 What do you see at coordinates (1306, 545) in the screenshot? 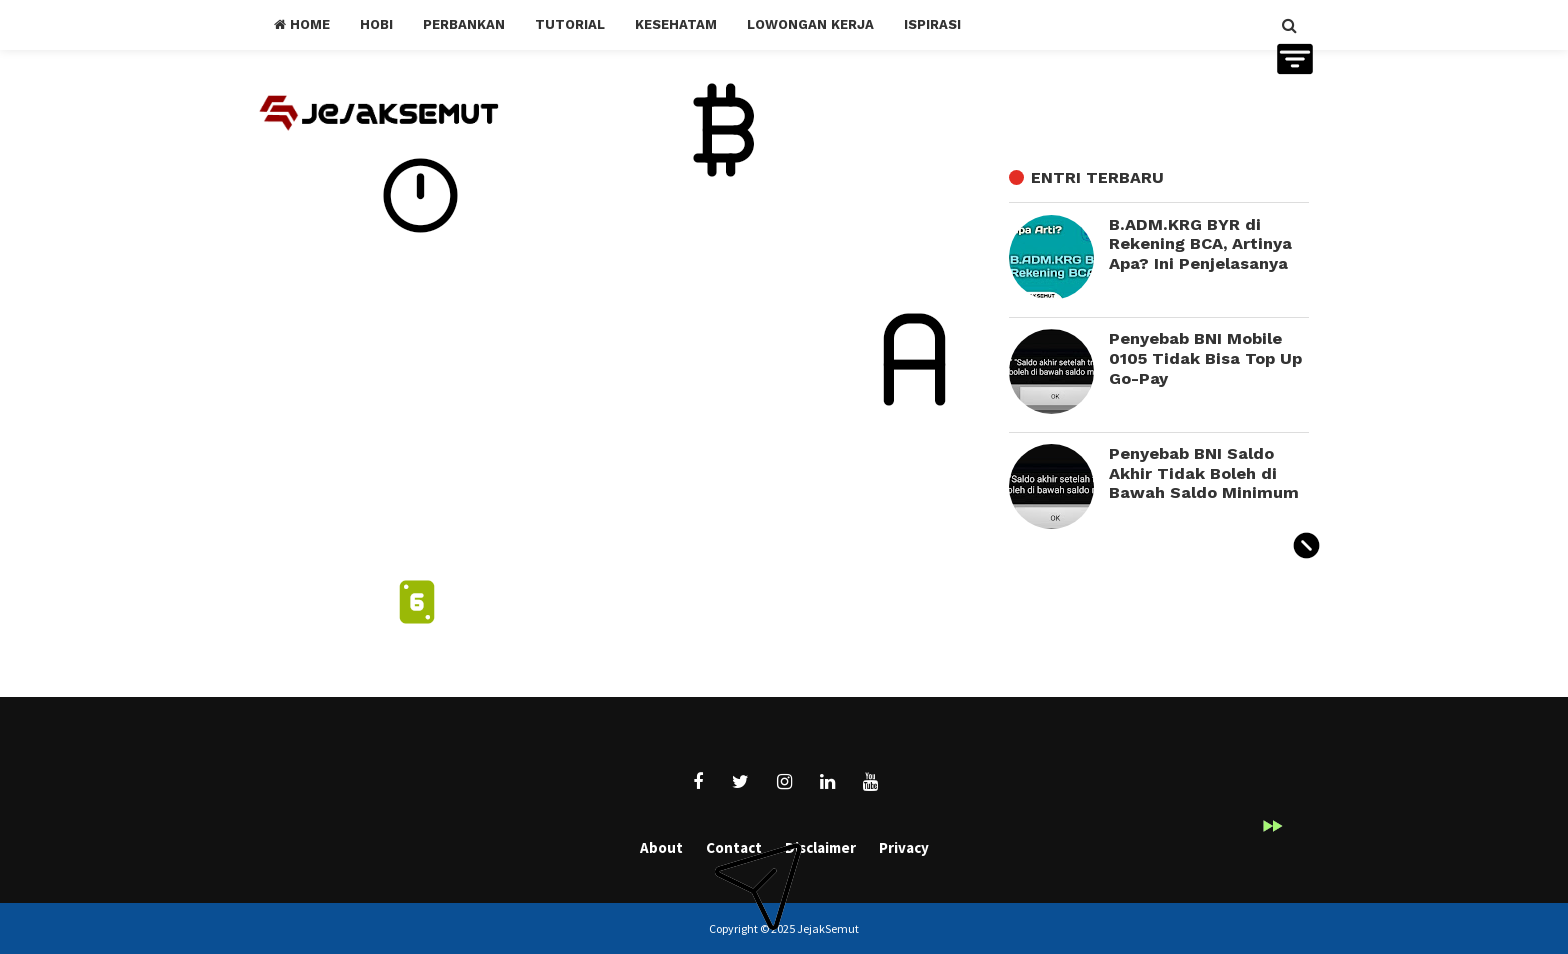
I see `indicates a prohibited or forbidden action` at bounding box center [1306, 545].